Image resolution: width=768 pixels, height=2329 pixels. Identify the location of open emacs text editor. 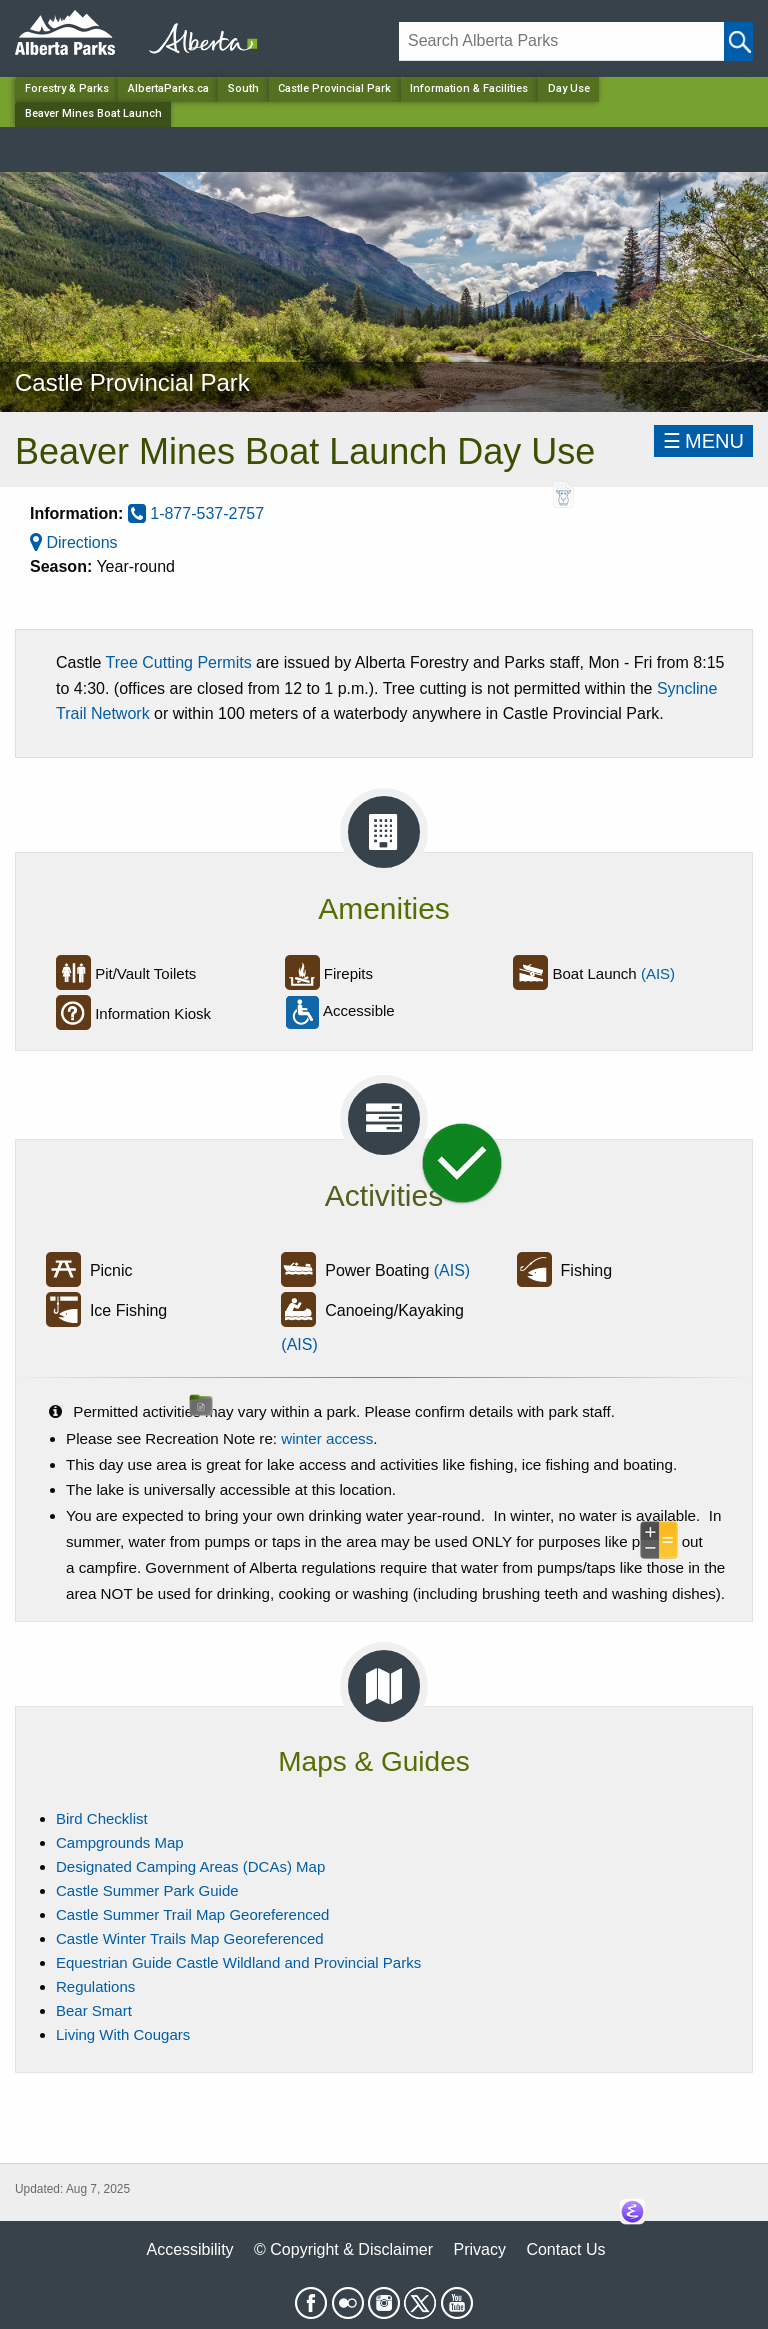
(632, 2211).